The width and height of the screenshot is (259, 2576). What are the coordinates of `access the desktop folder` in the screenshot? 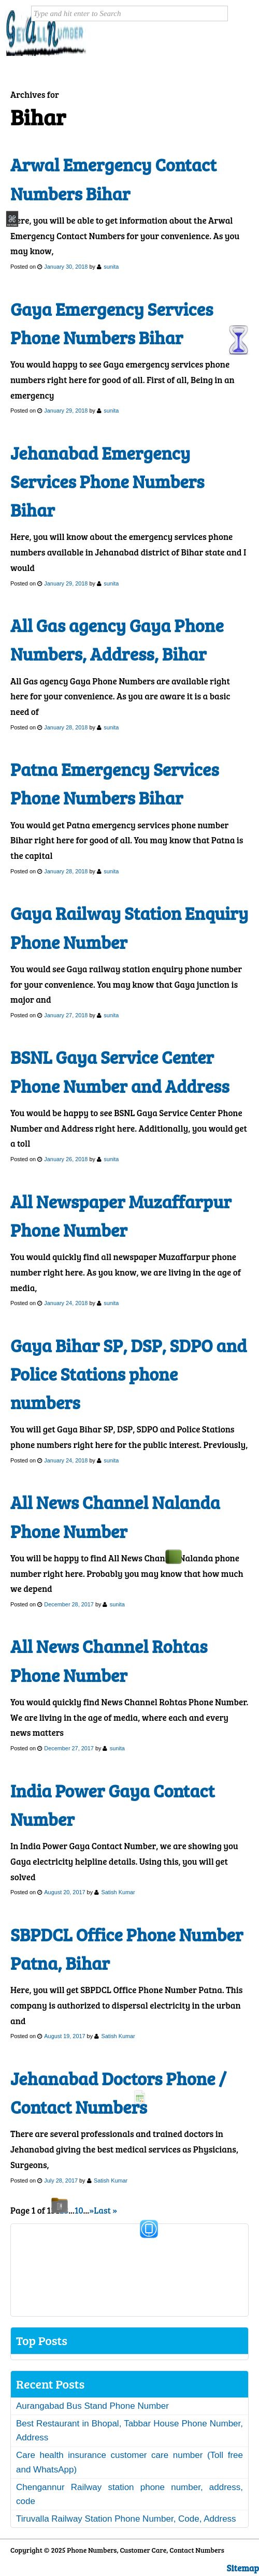 It's located at (174, 1556).